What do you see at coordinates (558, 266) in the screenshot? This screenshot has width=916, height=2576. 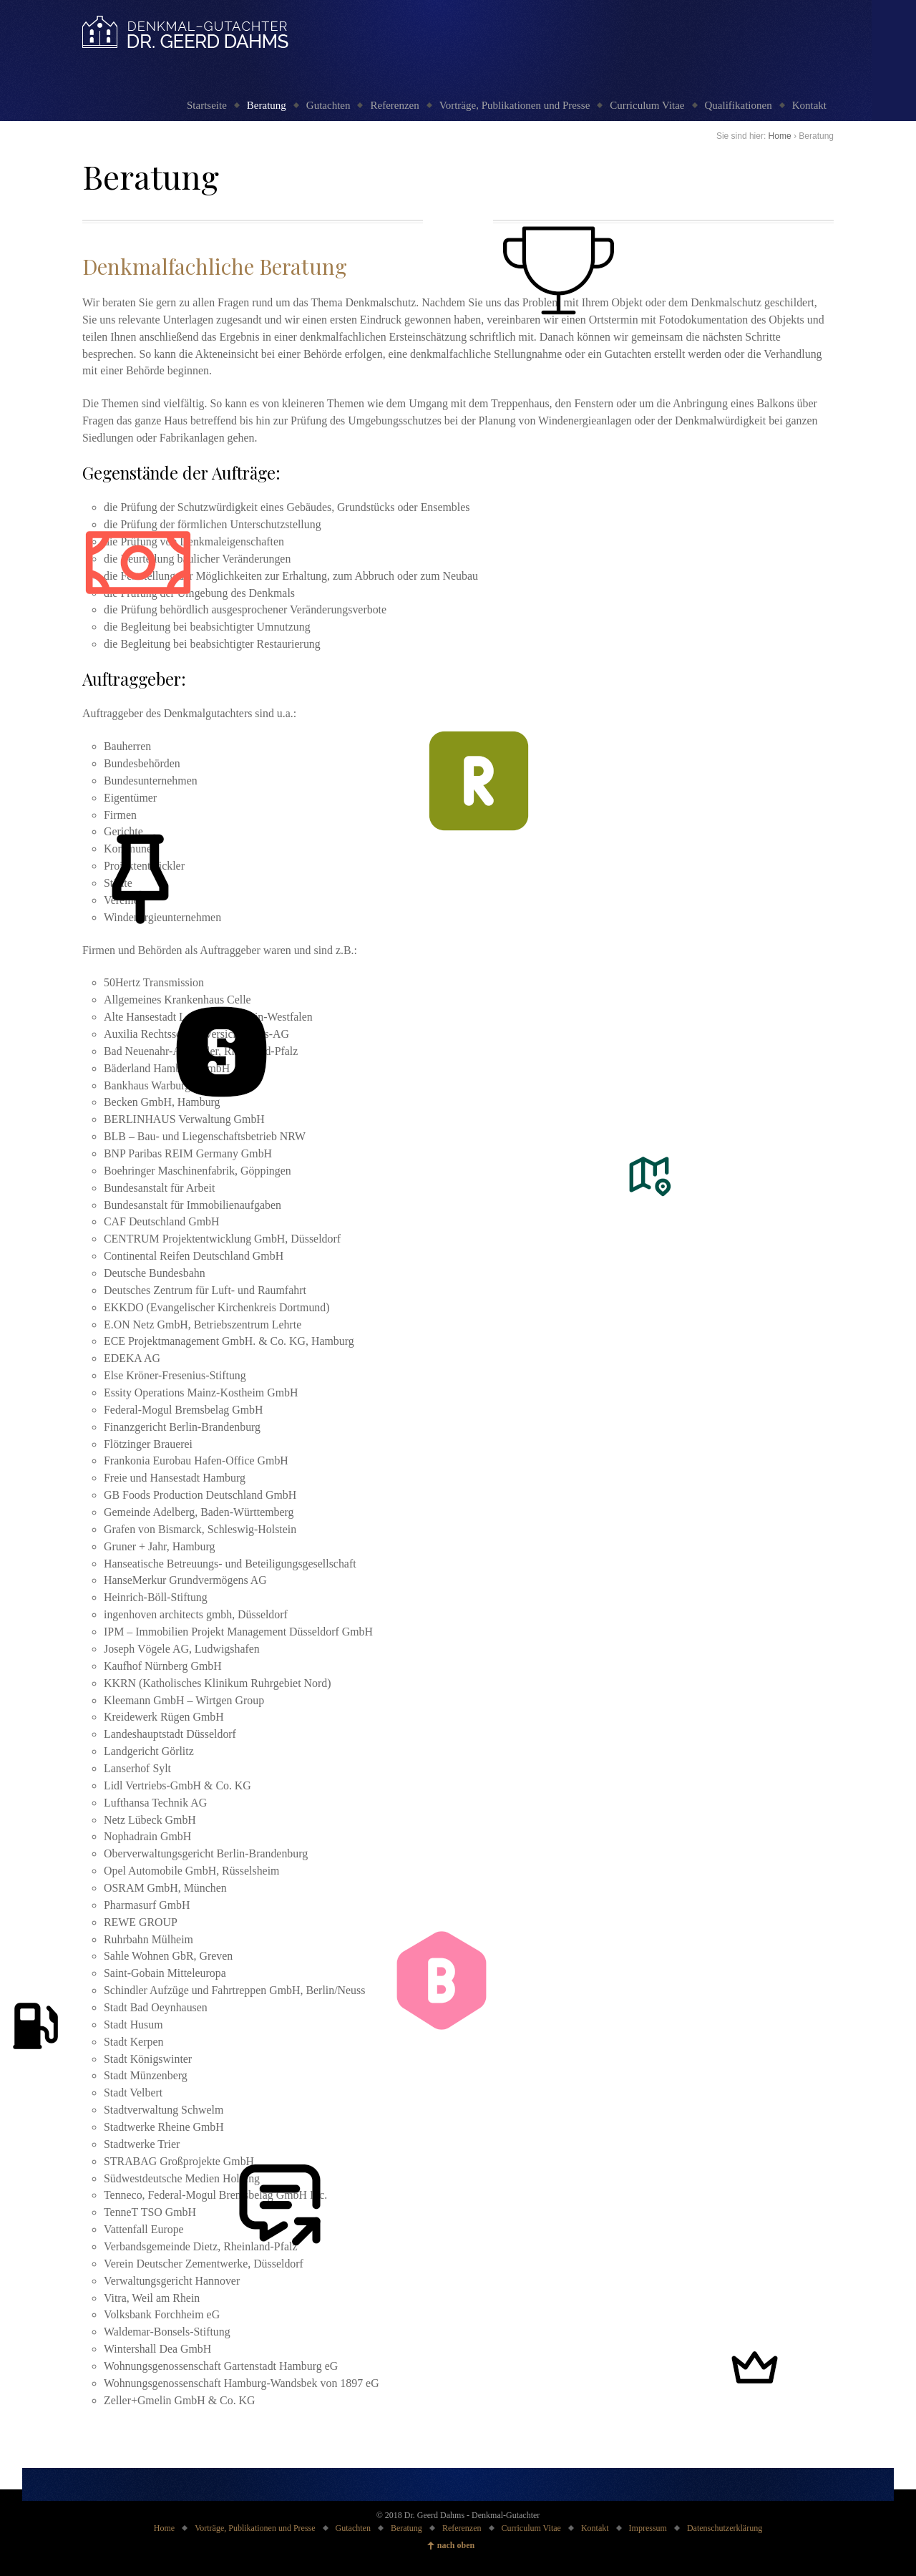 I see `view achievements or awards` at bounding box center [558, 266].